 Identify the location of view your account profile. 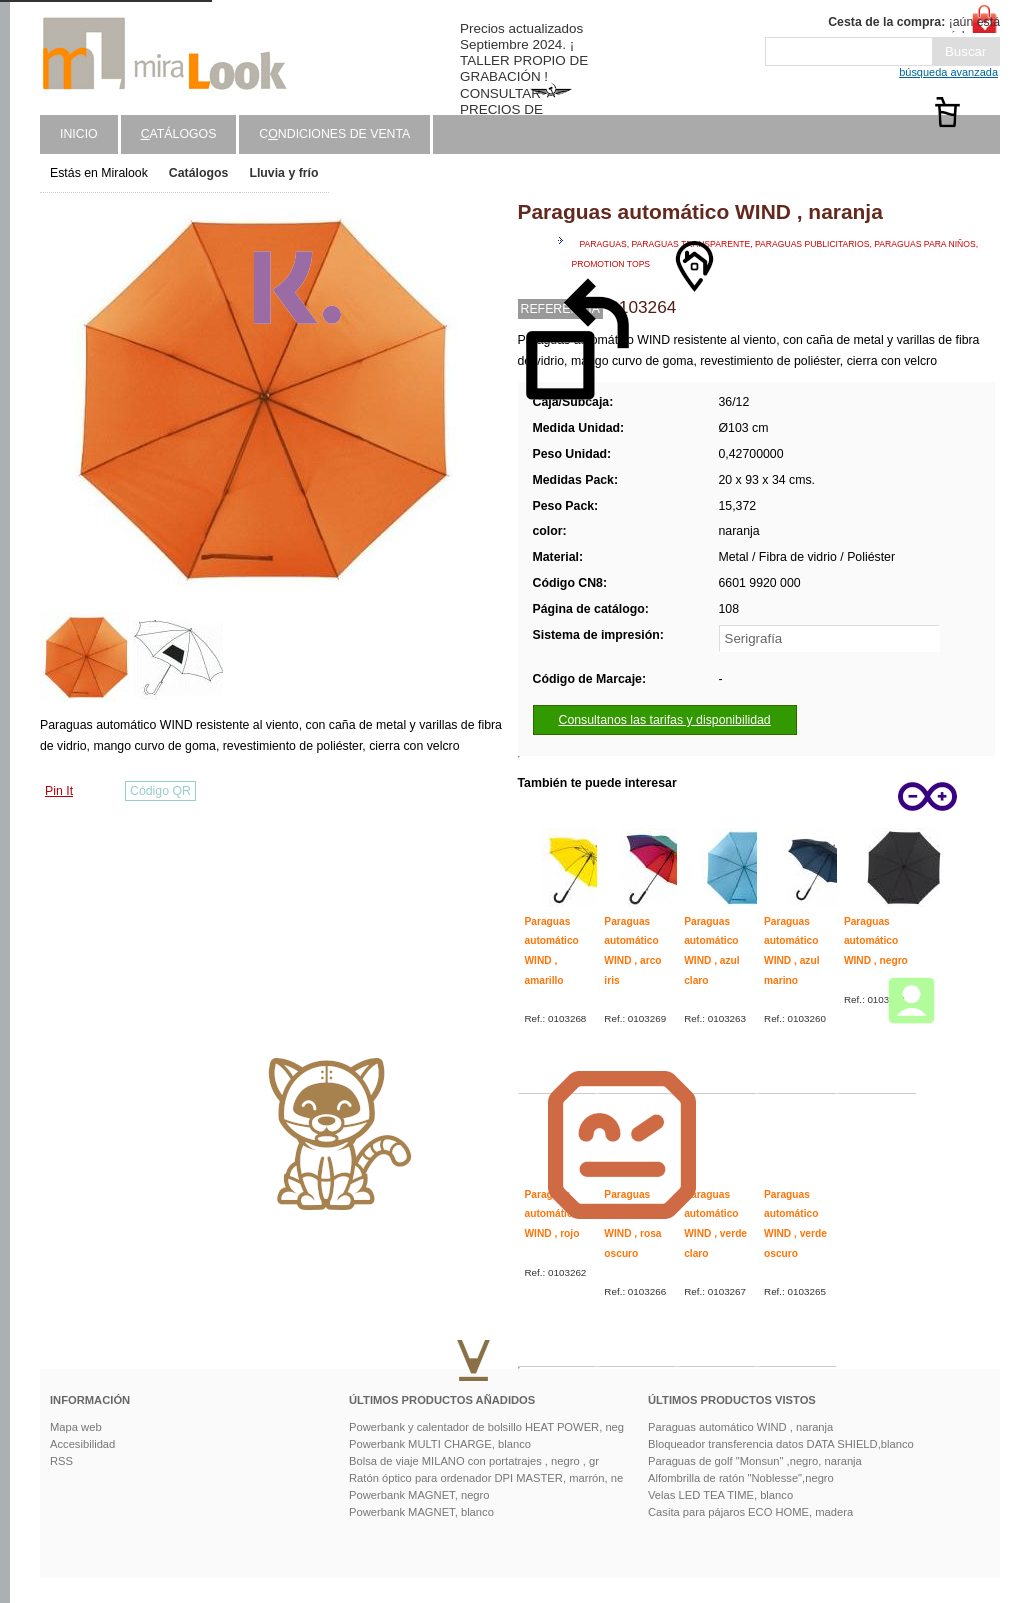
(911, 1000).